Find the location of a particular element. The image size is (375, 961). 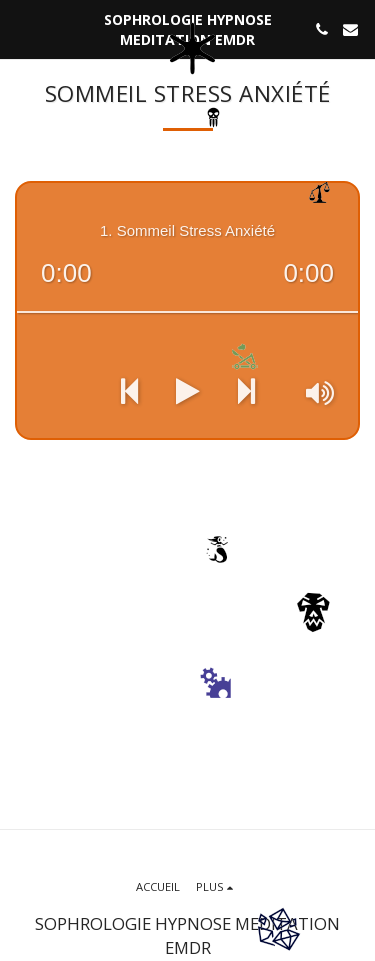

indicates cold or winter weather conditions is located at coordinates (192, 48).